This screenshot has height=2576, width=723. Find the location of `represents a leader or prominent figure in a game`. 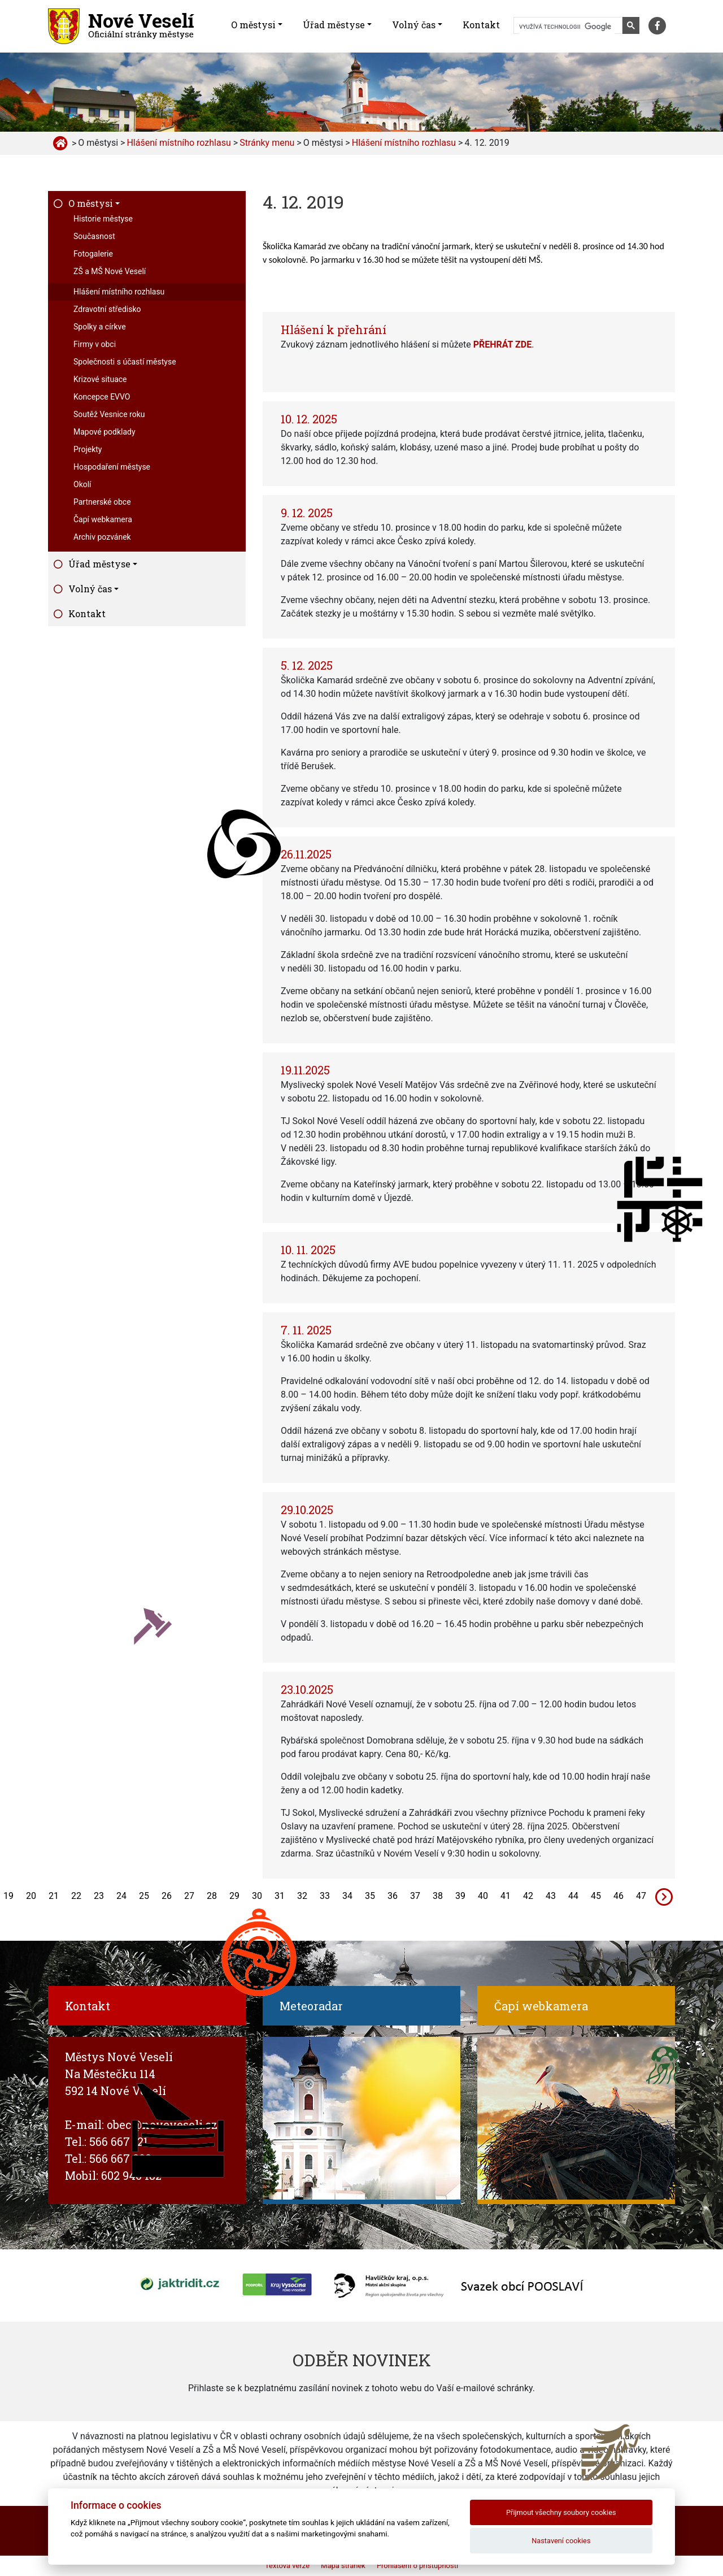

represents a leader or prominent figure in a game is located at coordinates (610, 2451).